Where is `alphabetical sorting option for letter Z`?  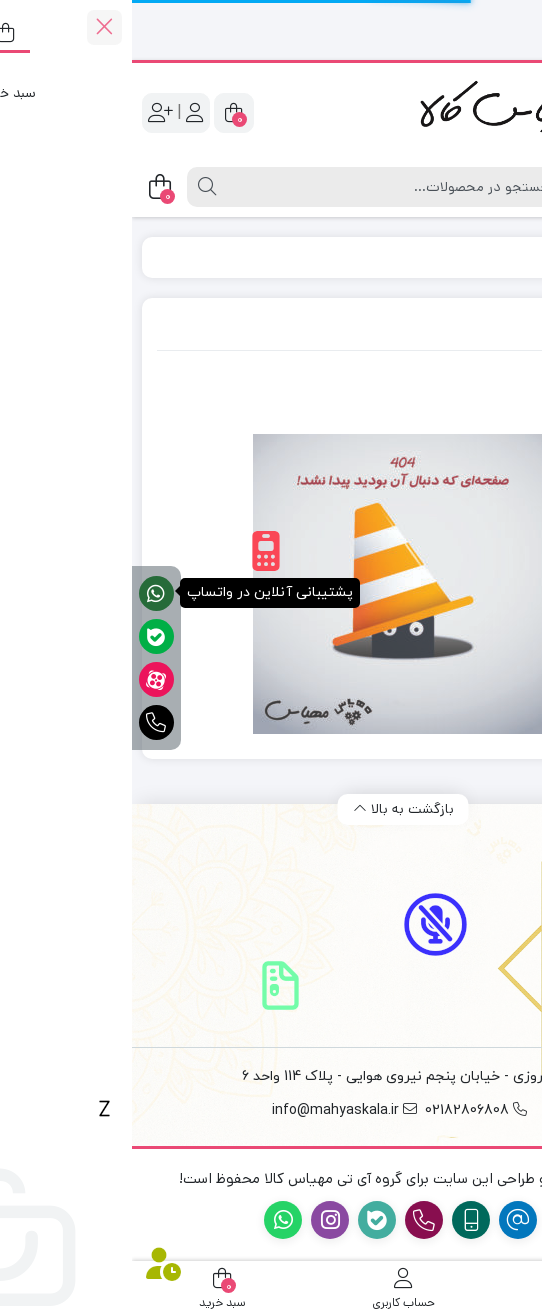
alphabetical sorting option for letter Z is located at coordinates (104, 1108).